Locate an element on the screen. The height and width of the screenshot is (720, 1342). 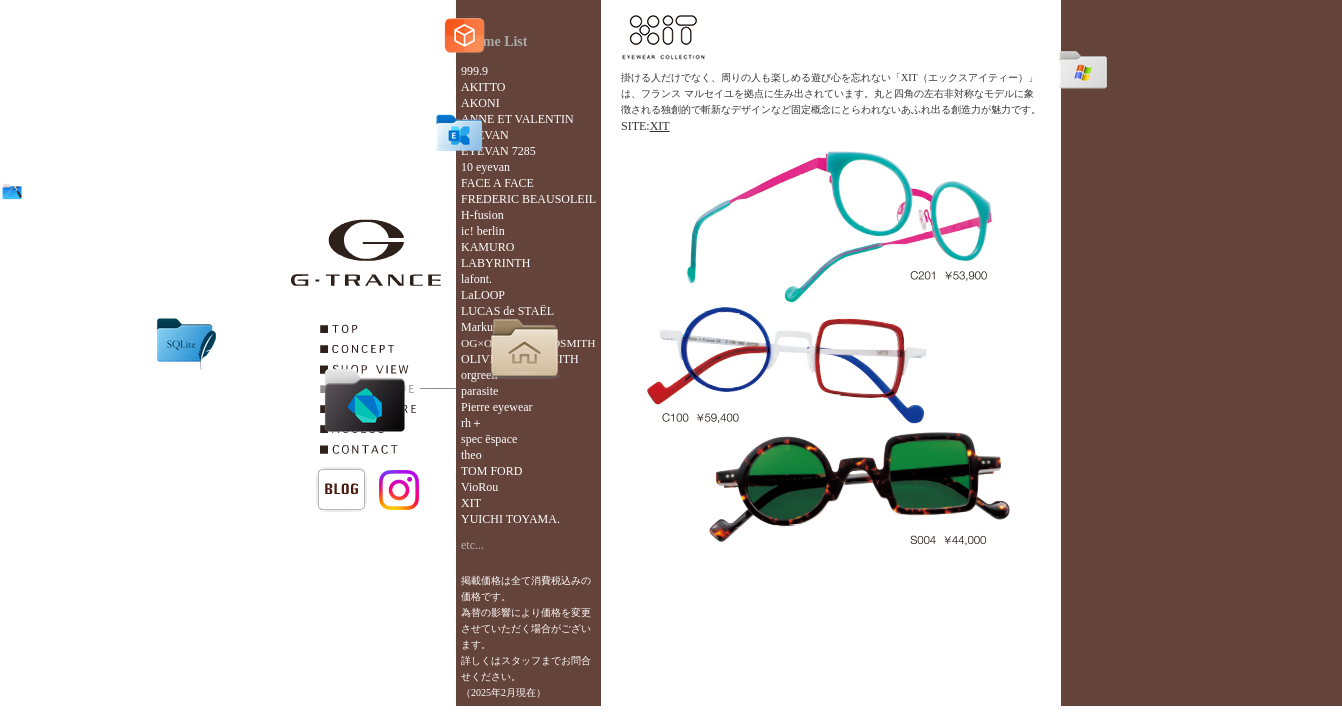
open dart project folder is located at coordinates (364, 402).